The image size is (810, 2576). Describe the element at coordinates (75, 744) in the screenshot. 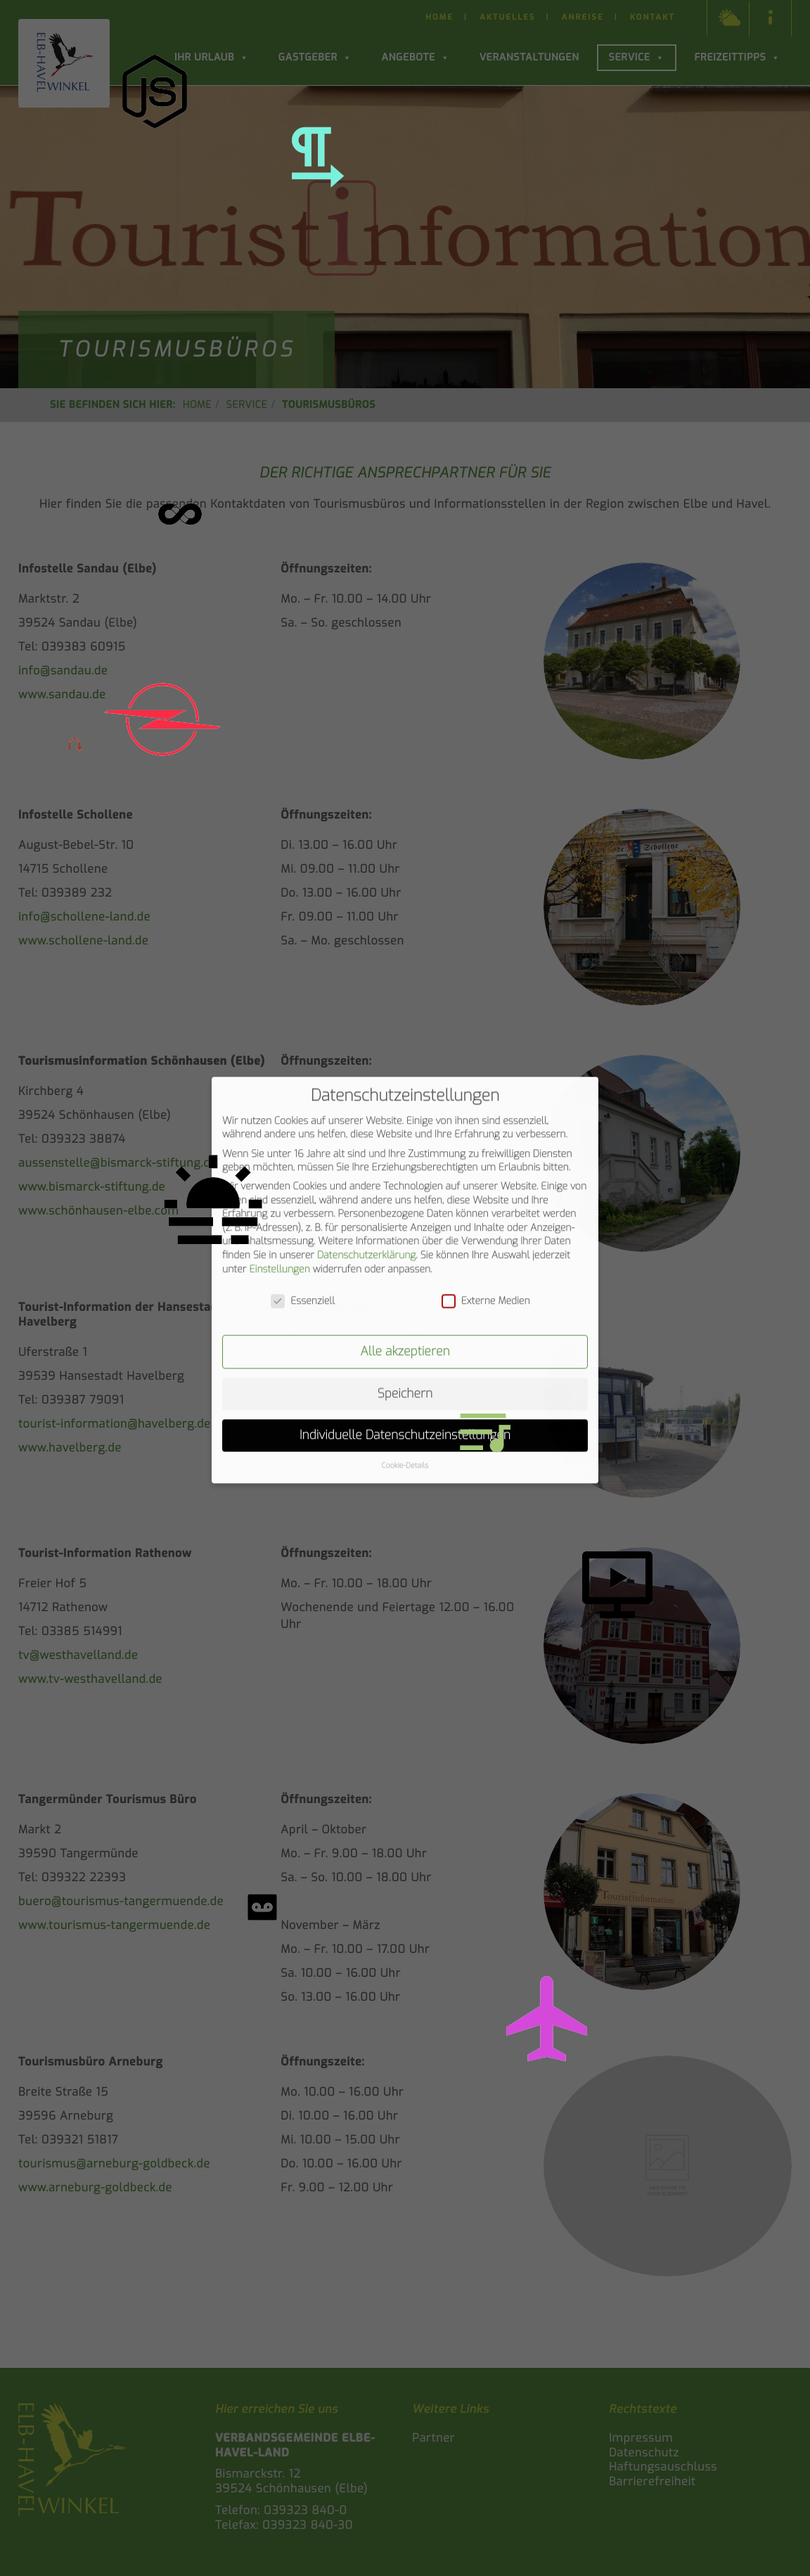

I see `go back to previous screen` at that location.